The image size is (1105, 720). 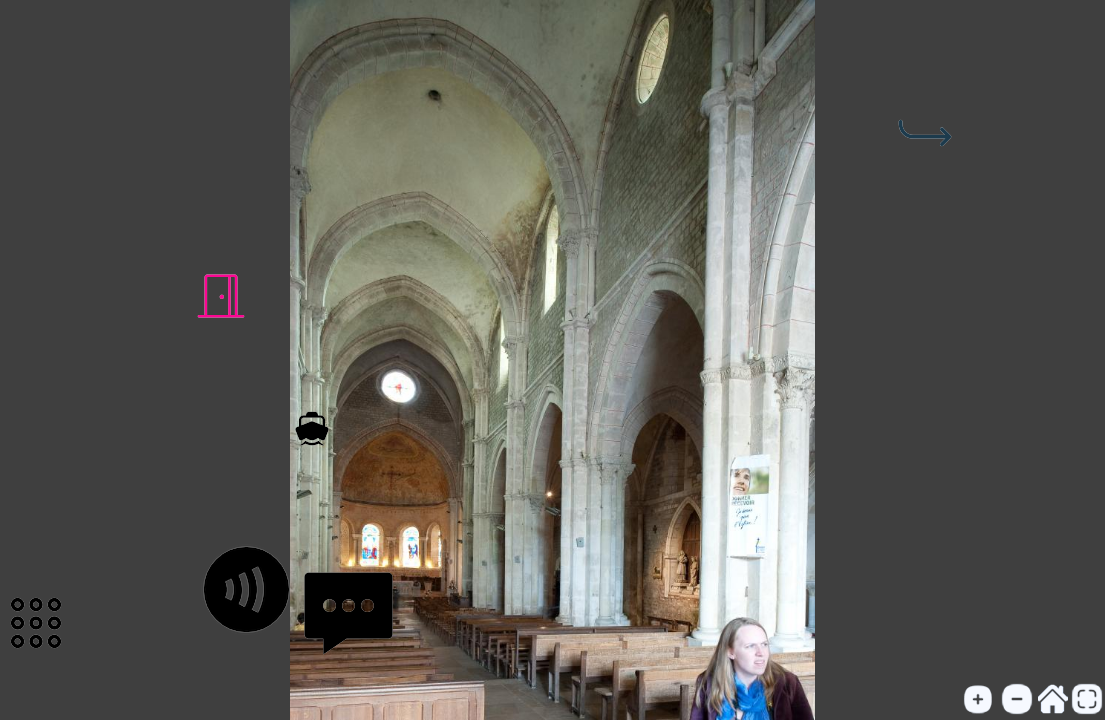 I want to click on open chat or messaging, so click(x=348, y=613).